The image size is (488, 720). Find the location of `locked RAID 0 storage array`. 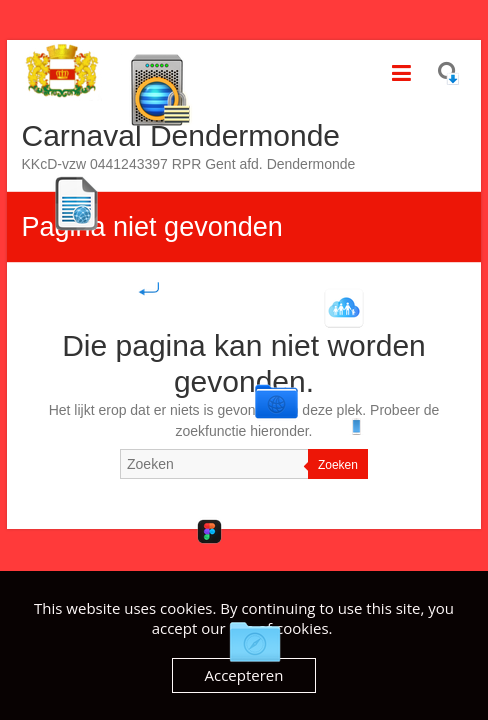

locked RAID 0 storage array is located at coordinates (157, 90).